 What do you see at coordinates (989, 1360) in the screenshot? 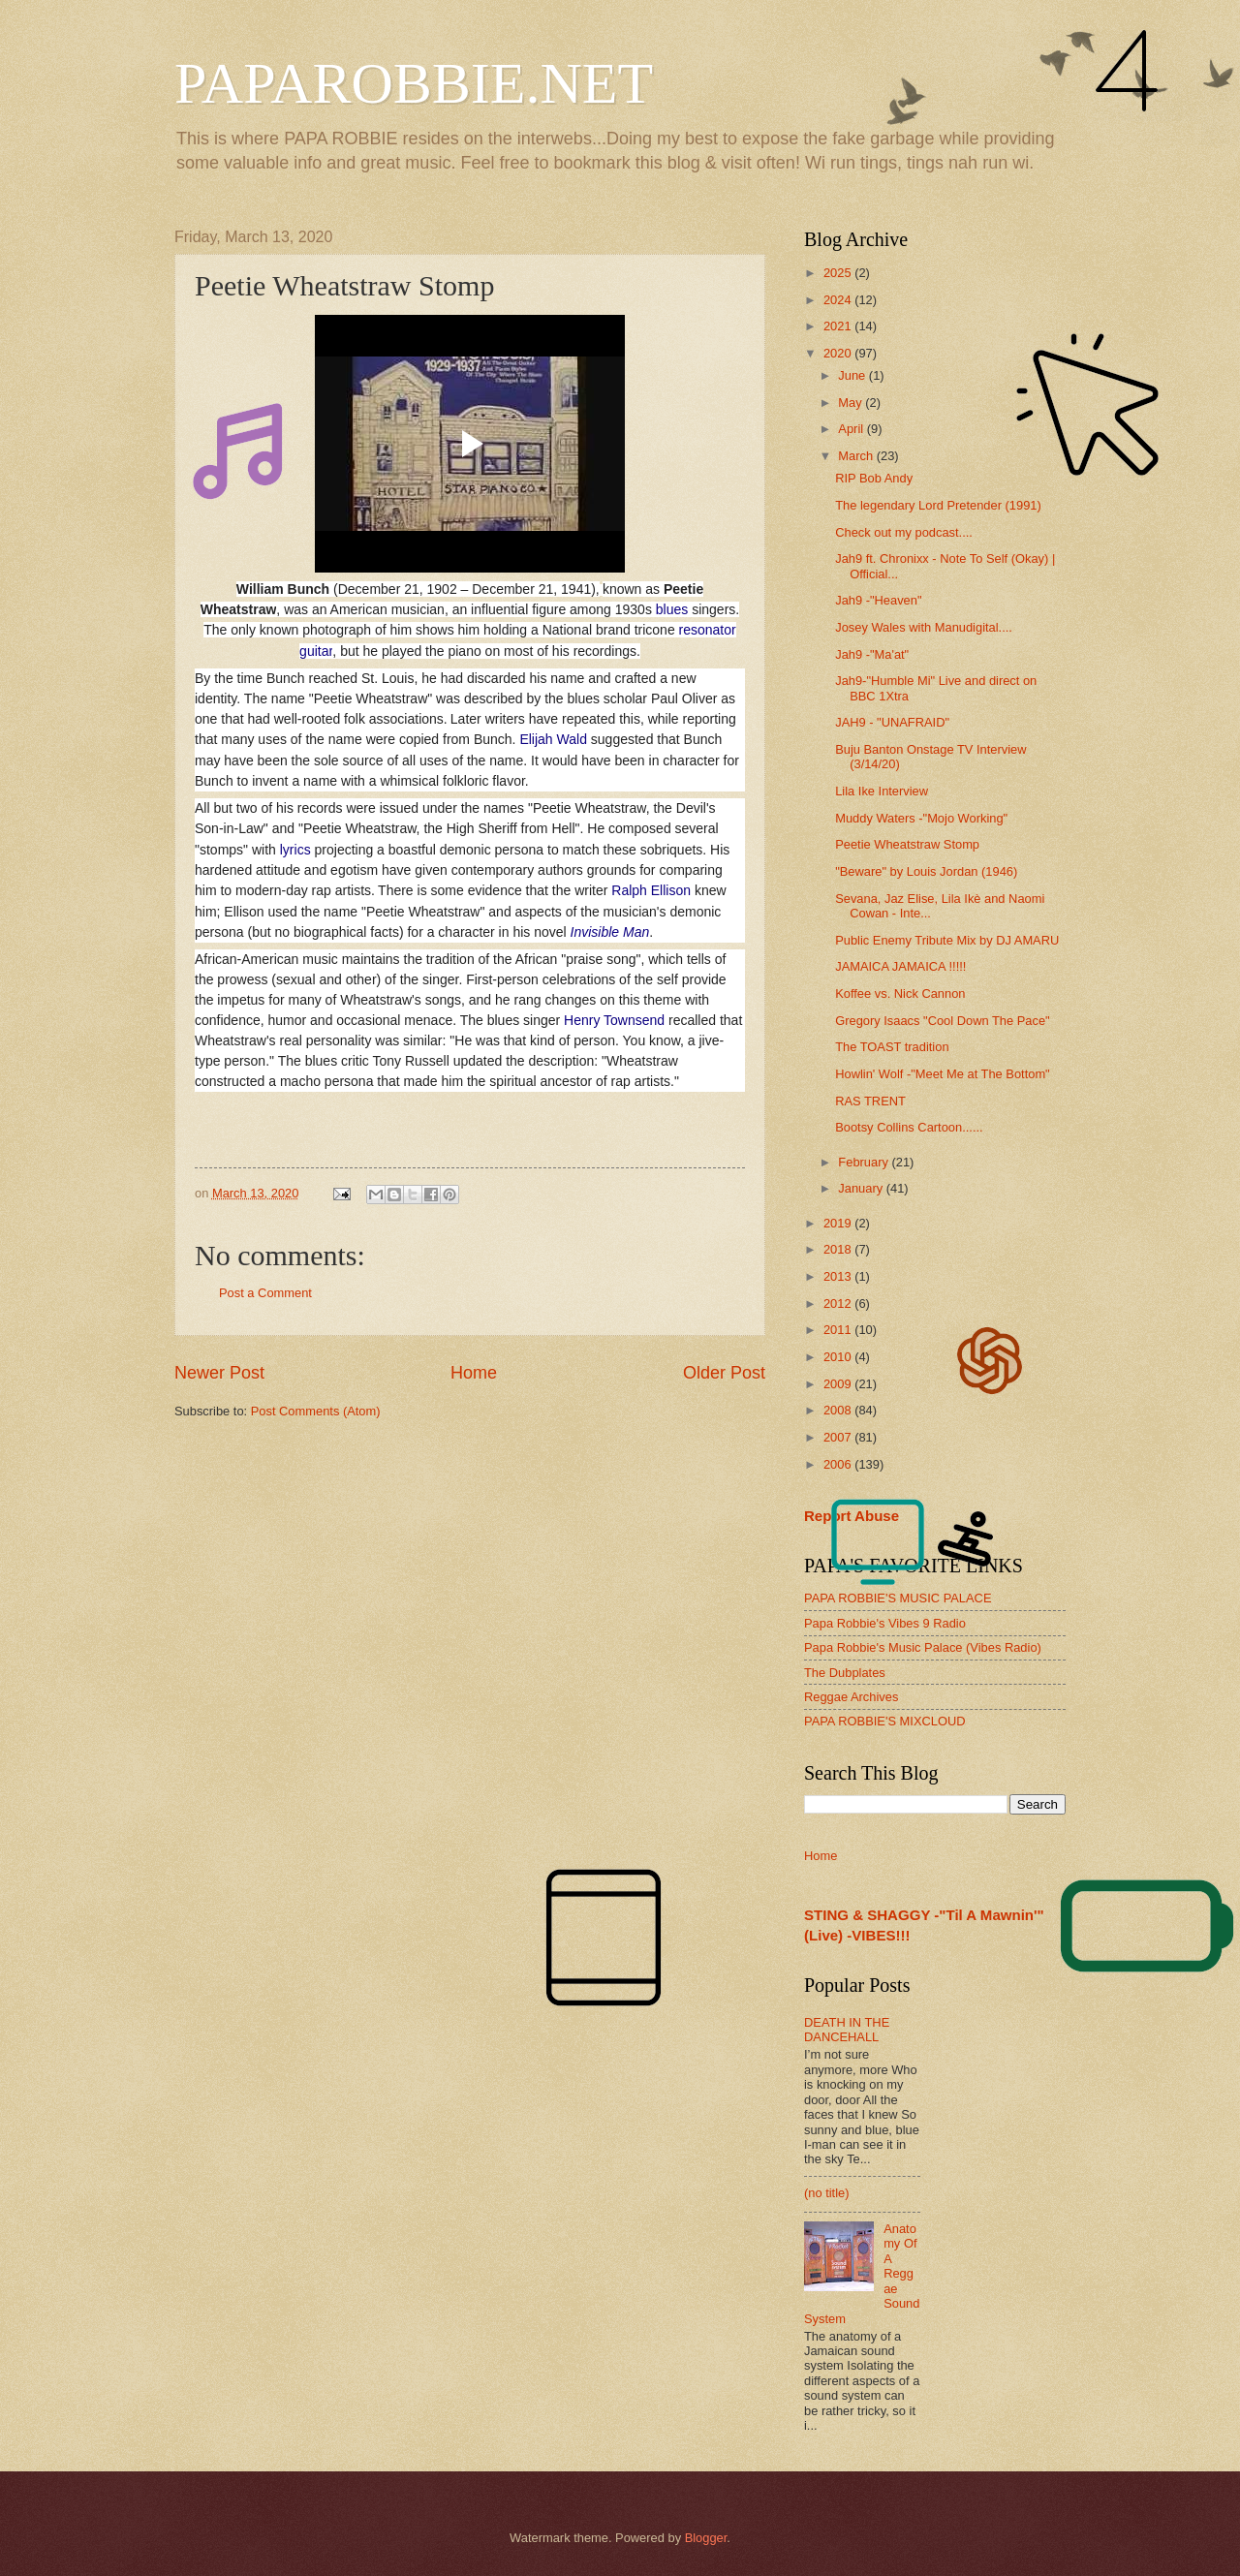
I see `access OpenAI services or ChatGPT` at bounding box center [989, 1360].